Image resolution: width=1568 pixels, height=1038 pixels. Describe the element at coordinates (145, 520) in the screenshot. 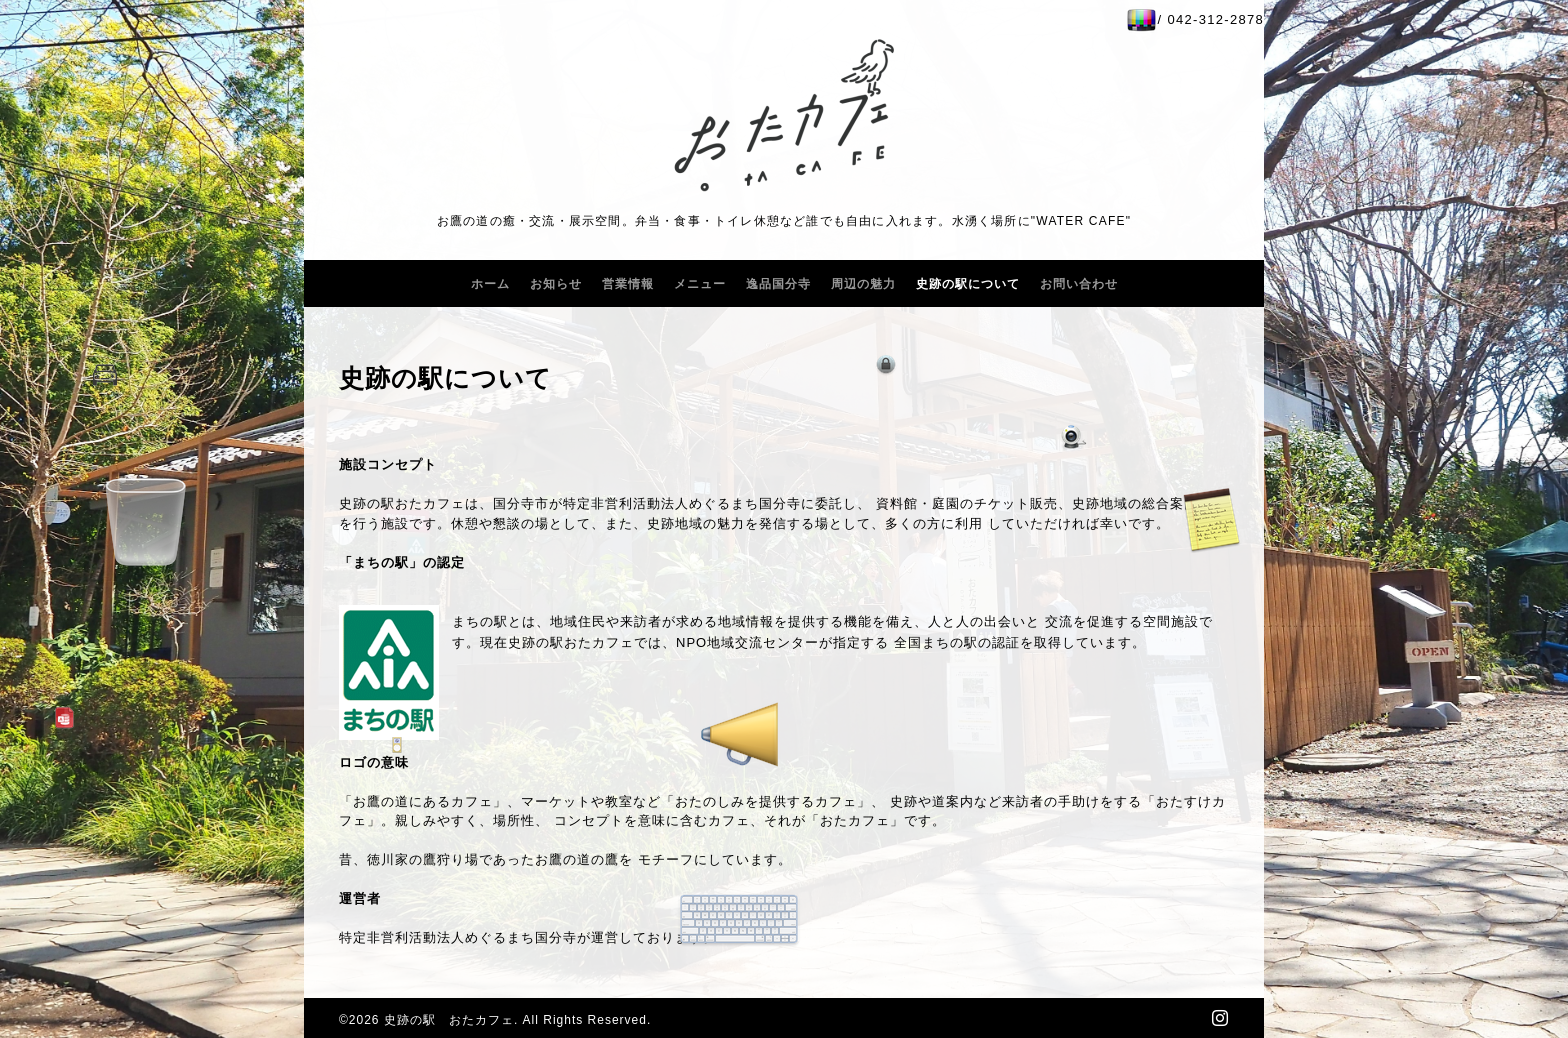

I see `empty trash bin with no items to delete` at that location.